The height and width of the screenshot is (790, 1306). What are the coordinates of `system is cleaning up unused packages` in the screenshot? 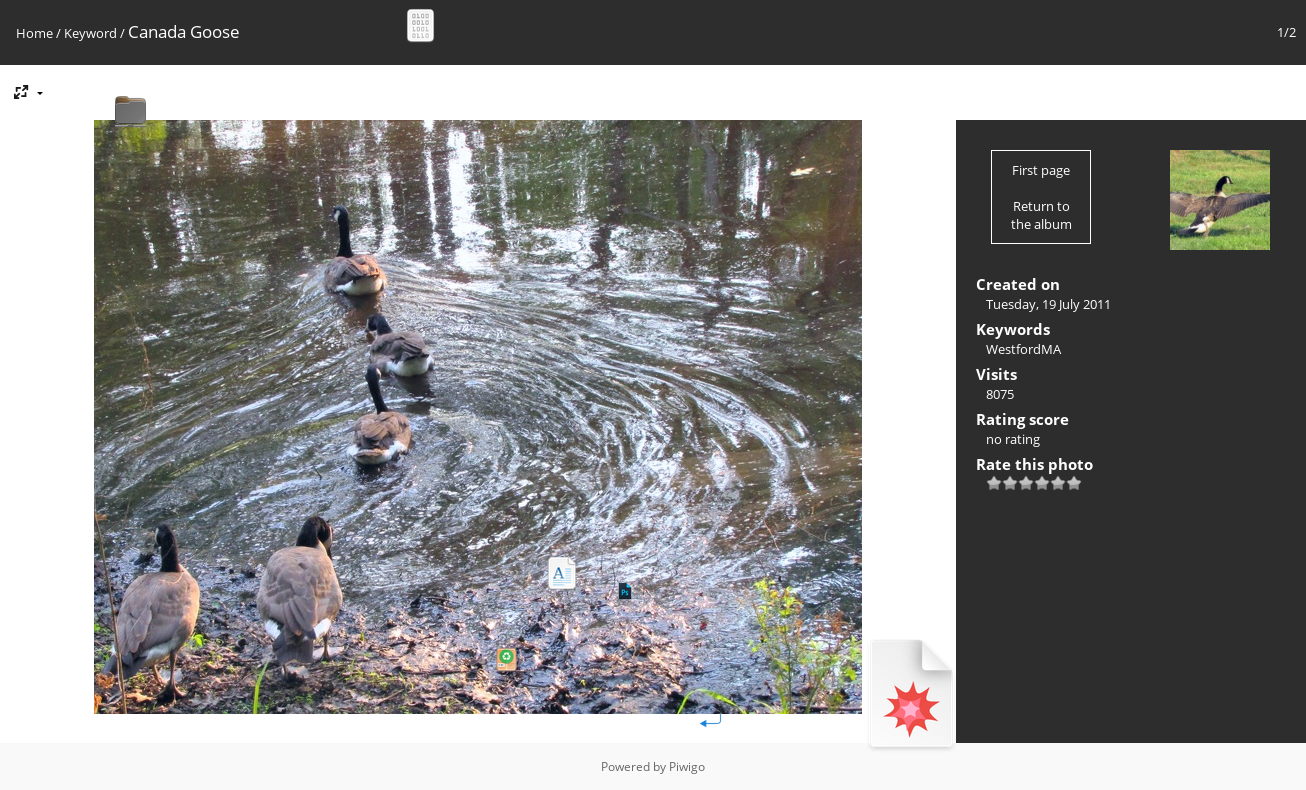 It's located at (506, 659).